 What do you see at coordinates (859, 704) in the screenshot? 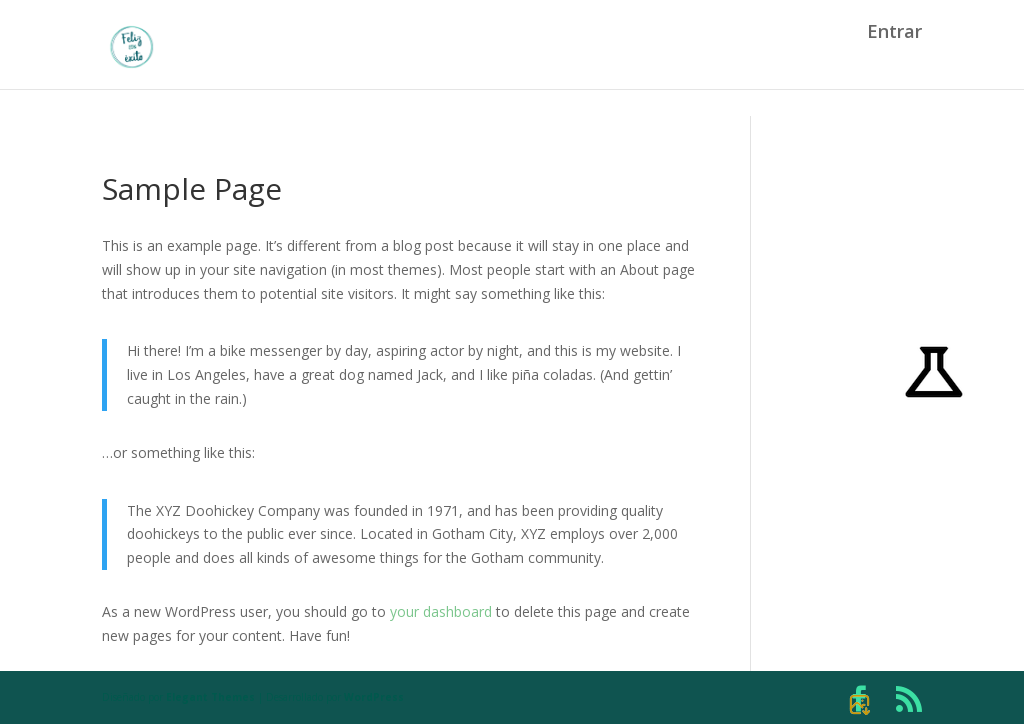
I see `download image to device` at bounding box center [859, 704].